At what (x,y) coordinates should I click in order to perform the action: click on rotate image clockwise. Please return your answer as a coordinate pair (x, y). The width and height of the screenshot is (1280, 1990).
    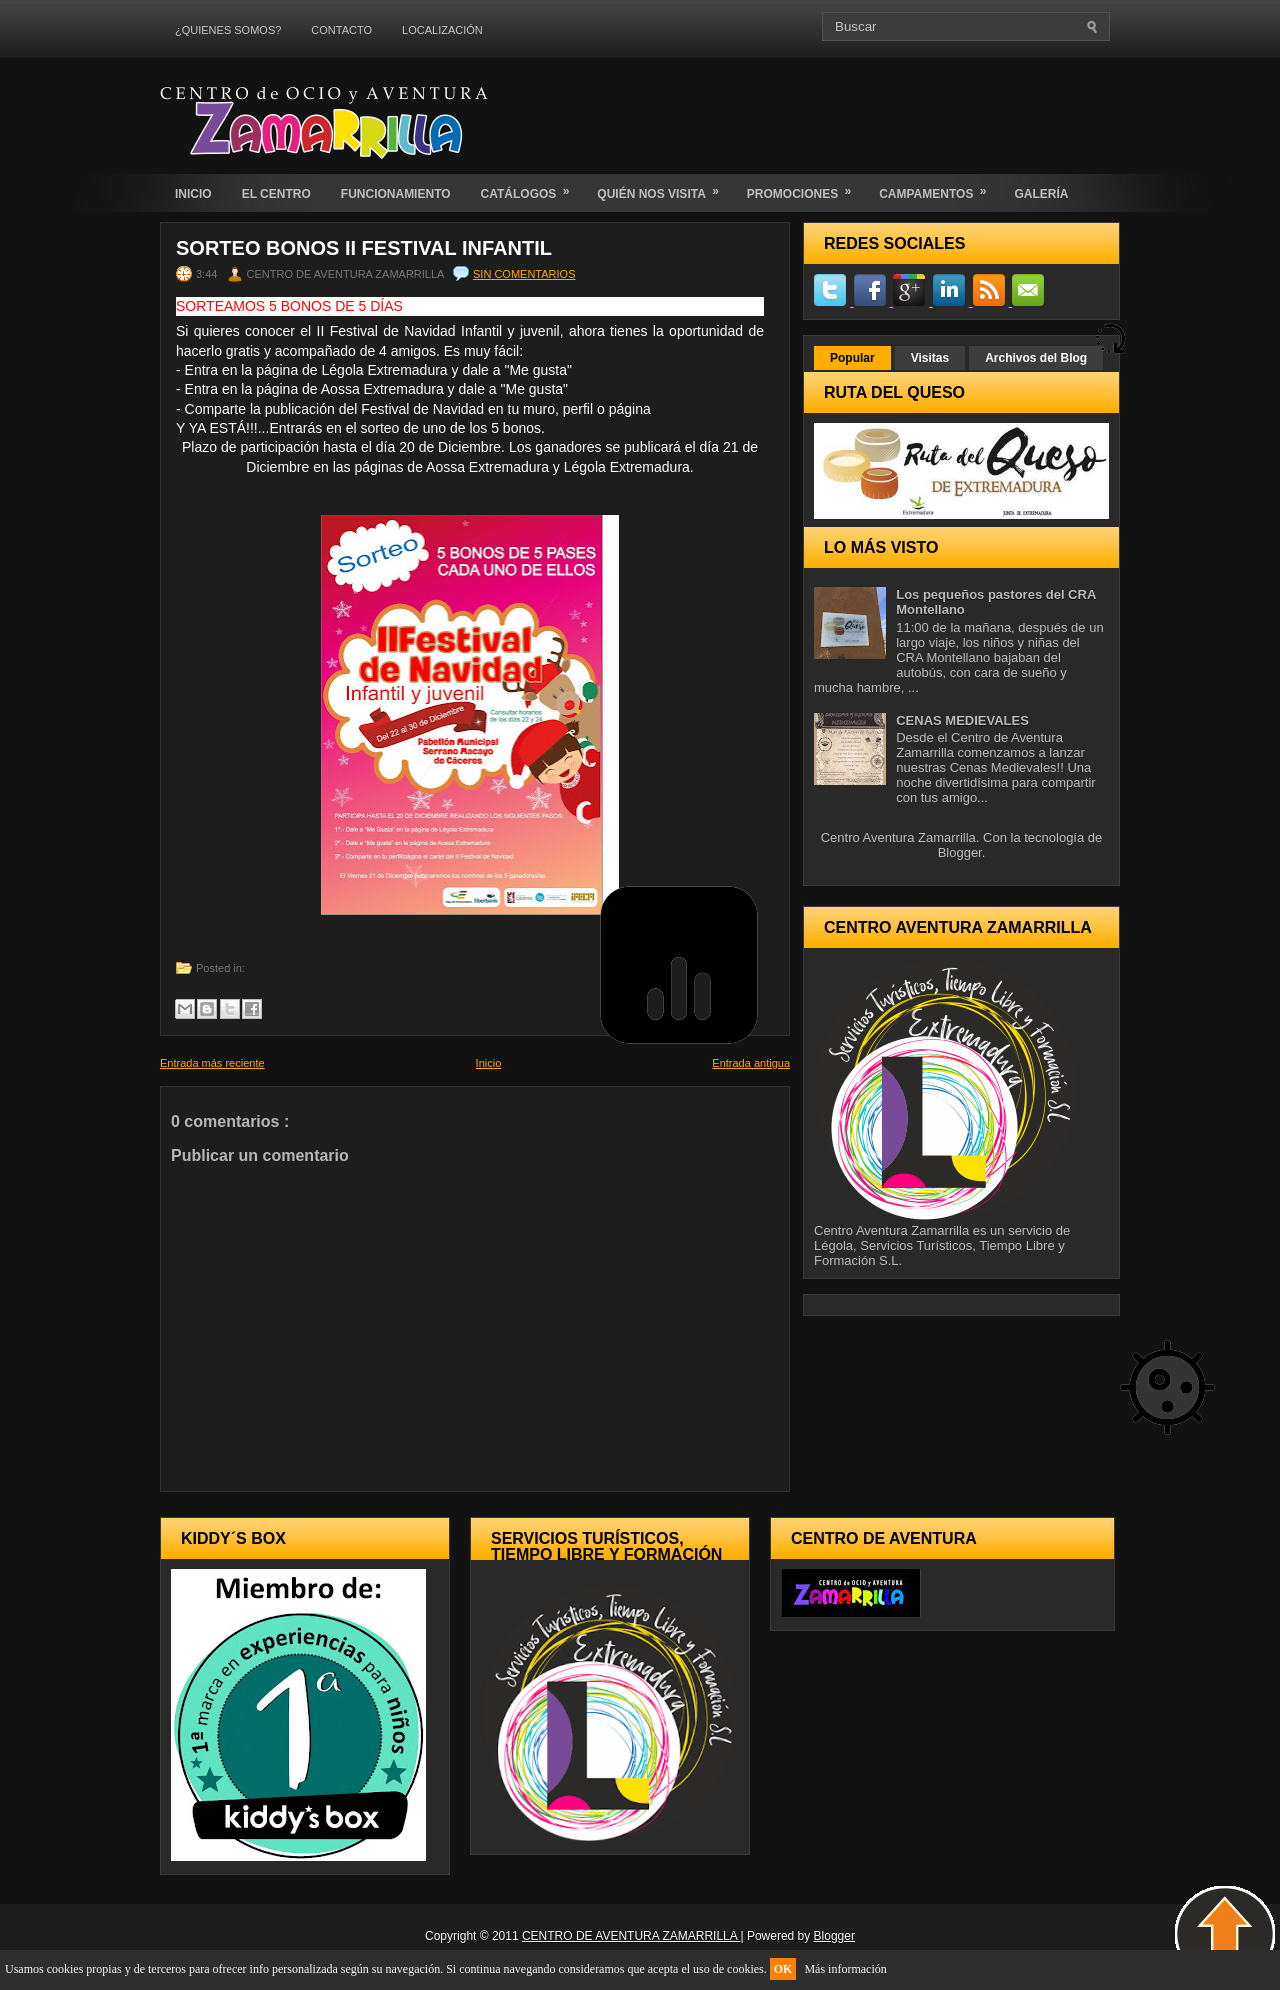
    Looking at the image, I should click on (1110, 338).